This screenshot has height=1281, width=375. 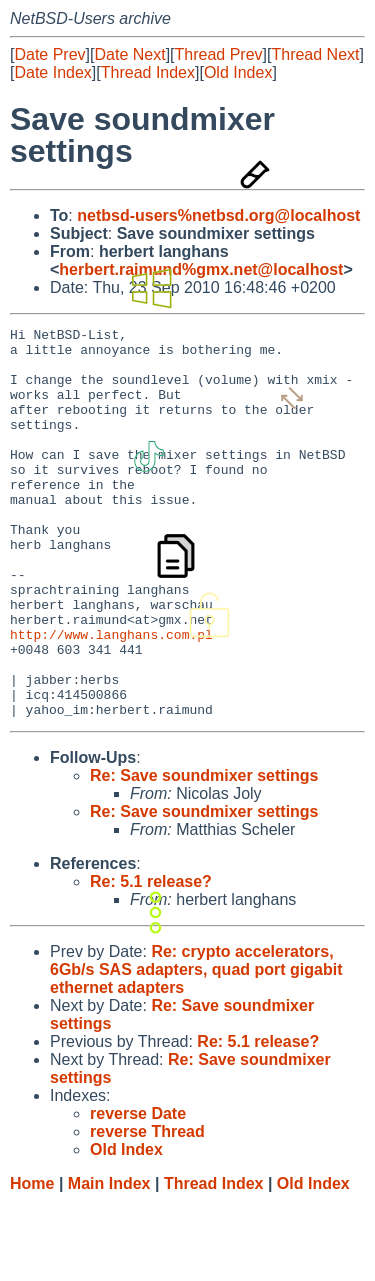 What do you see at coordinates (155, 912) in the screenshot?
I see `open more options menu` at bounding box center [155, 912].